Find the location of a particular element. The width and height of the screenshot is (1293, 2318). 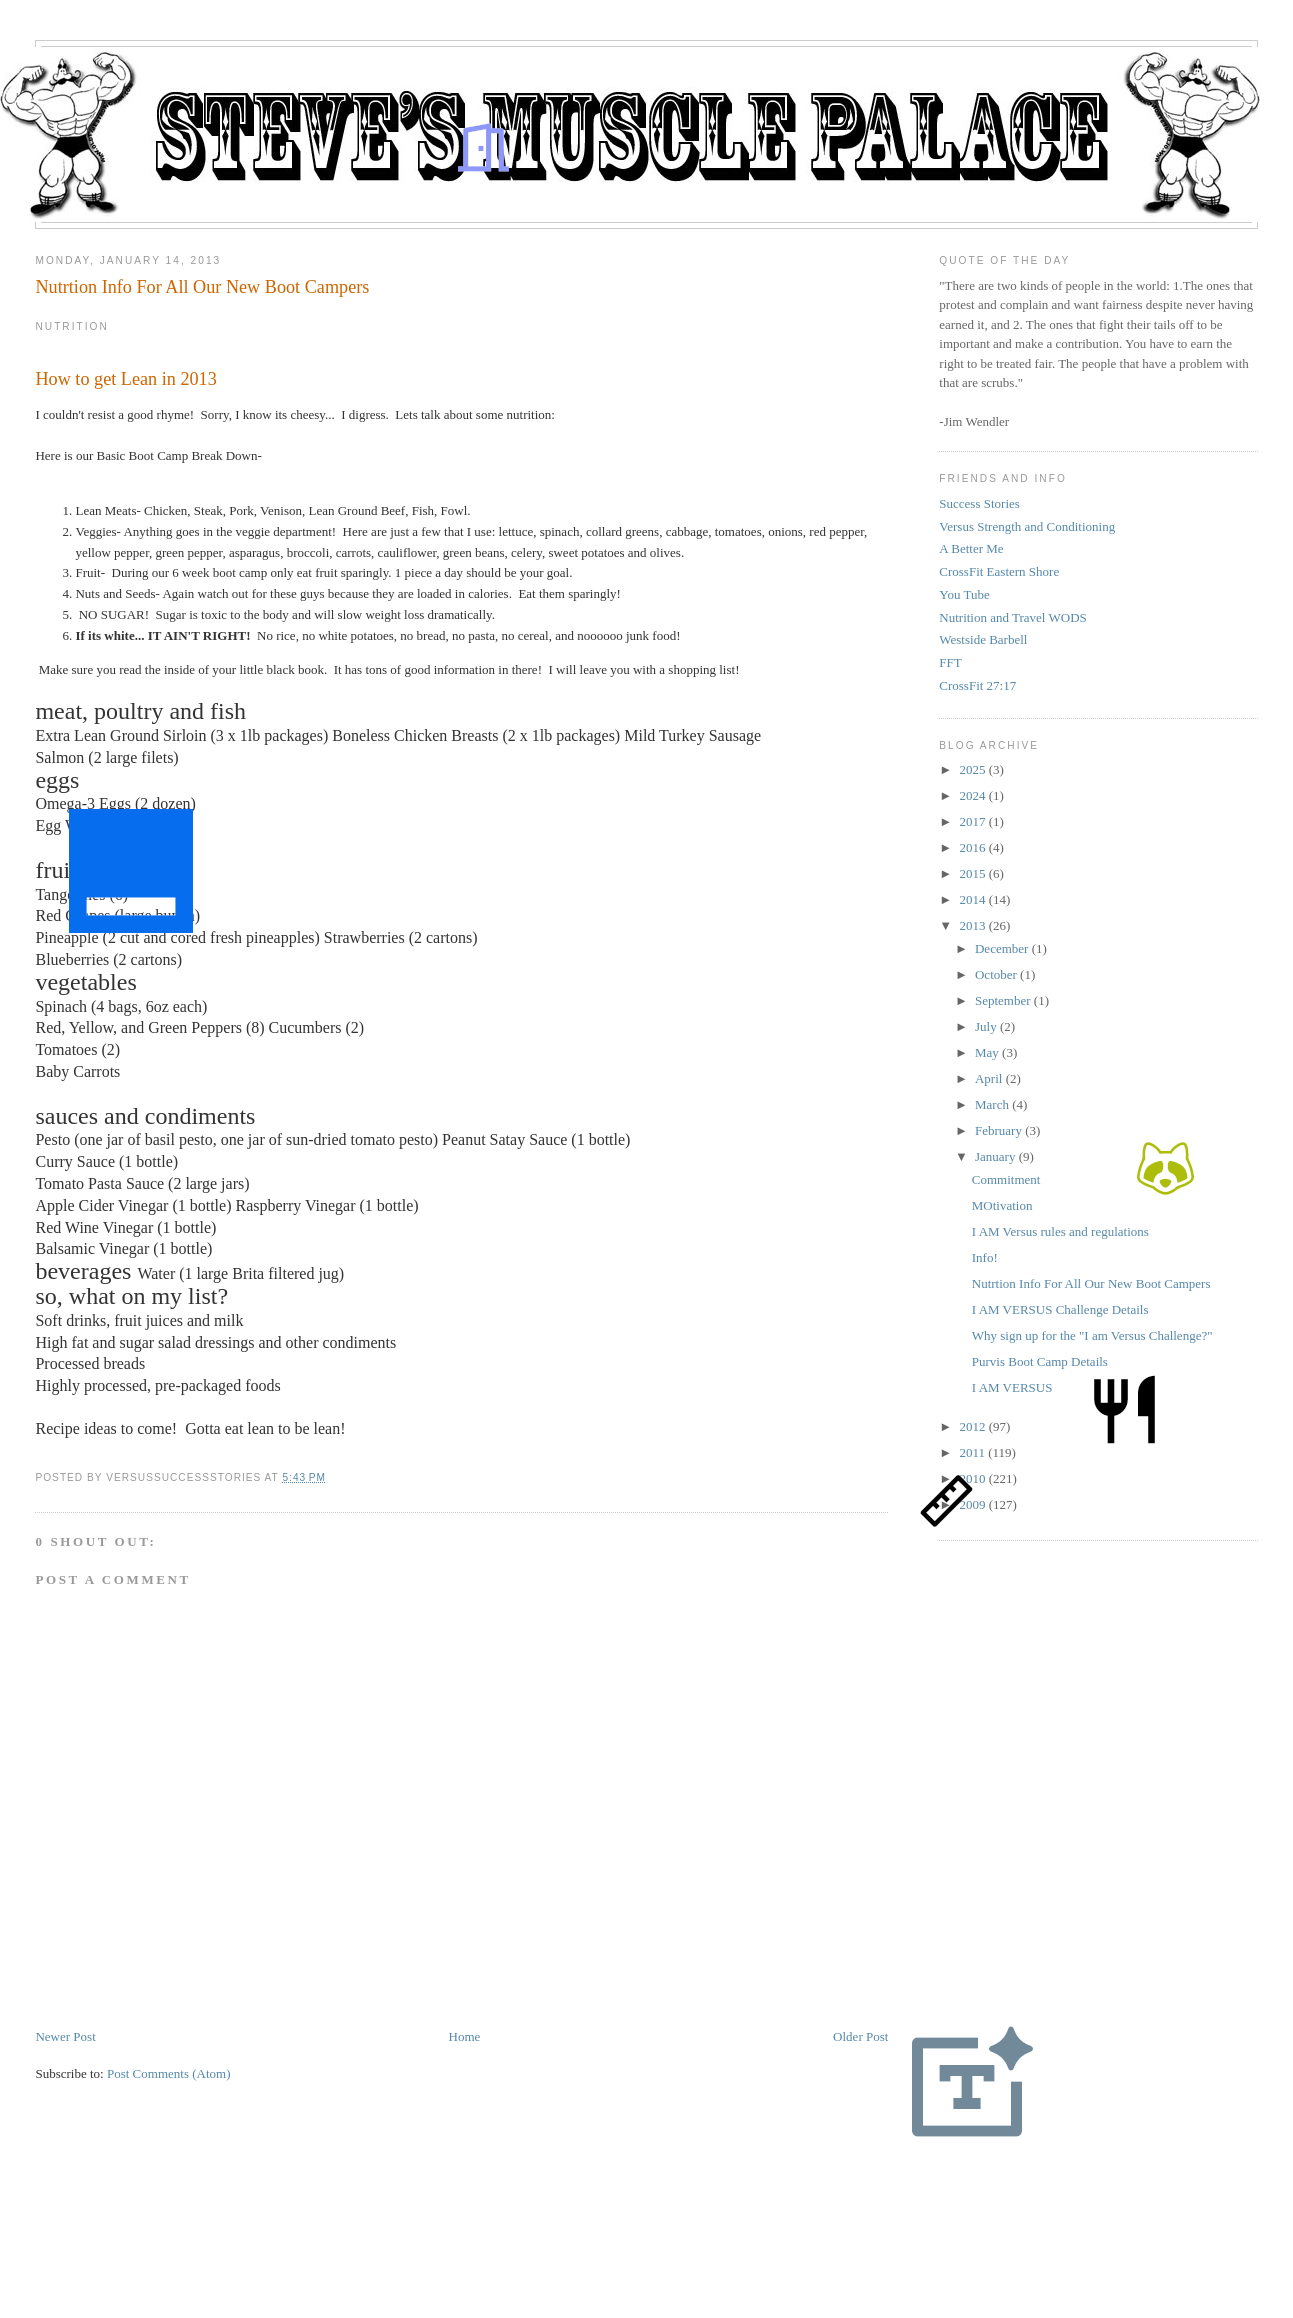

find nearby restaurants is located at coordinates (1124, 1409).